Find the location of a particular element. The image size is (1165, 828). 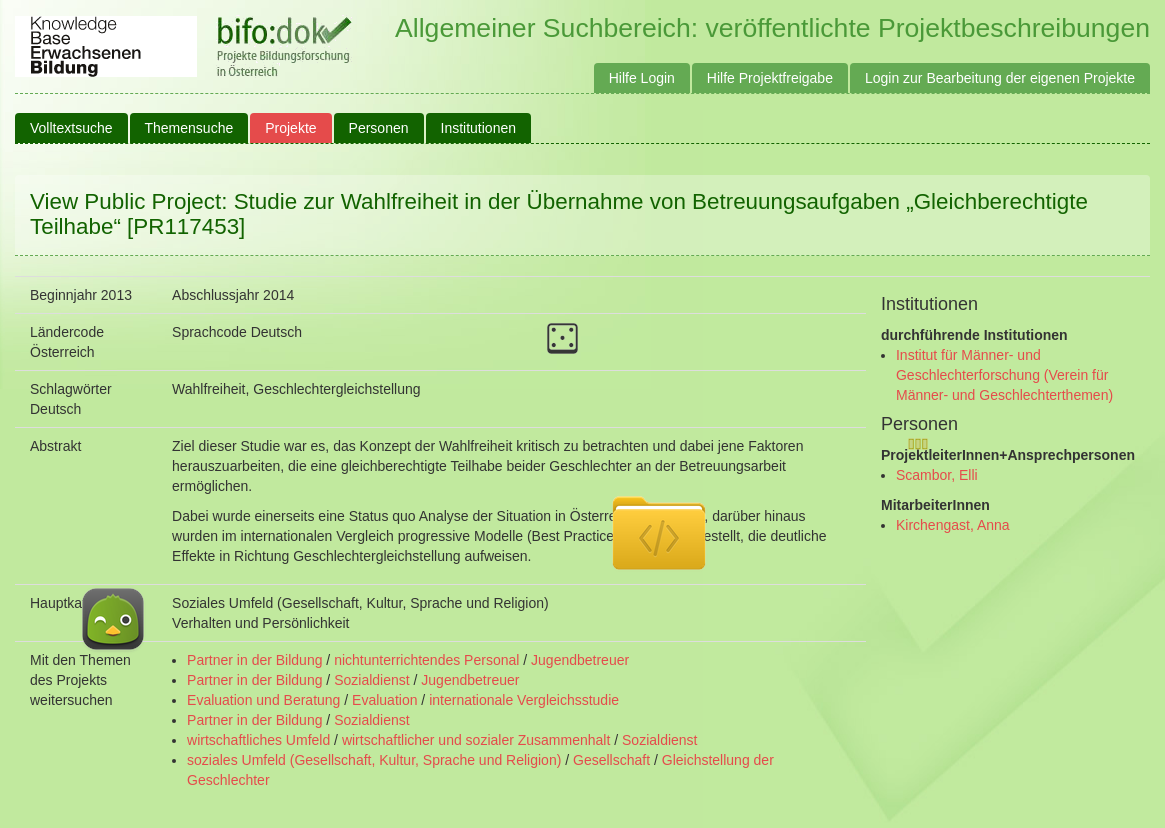

open choqok microblogging client is located at coordinates (113, 619).